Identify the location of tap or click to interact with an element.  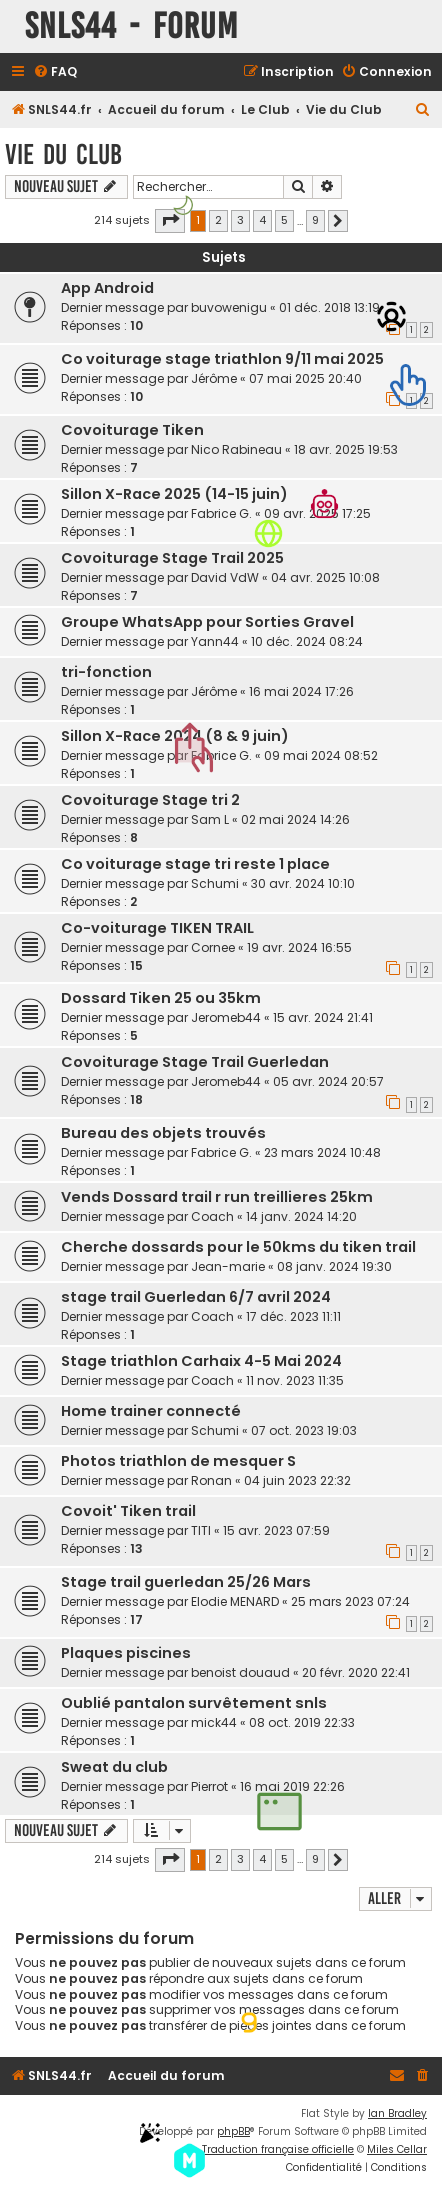
(408, 385).